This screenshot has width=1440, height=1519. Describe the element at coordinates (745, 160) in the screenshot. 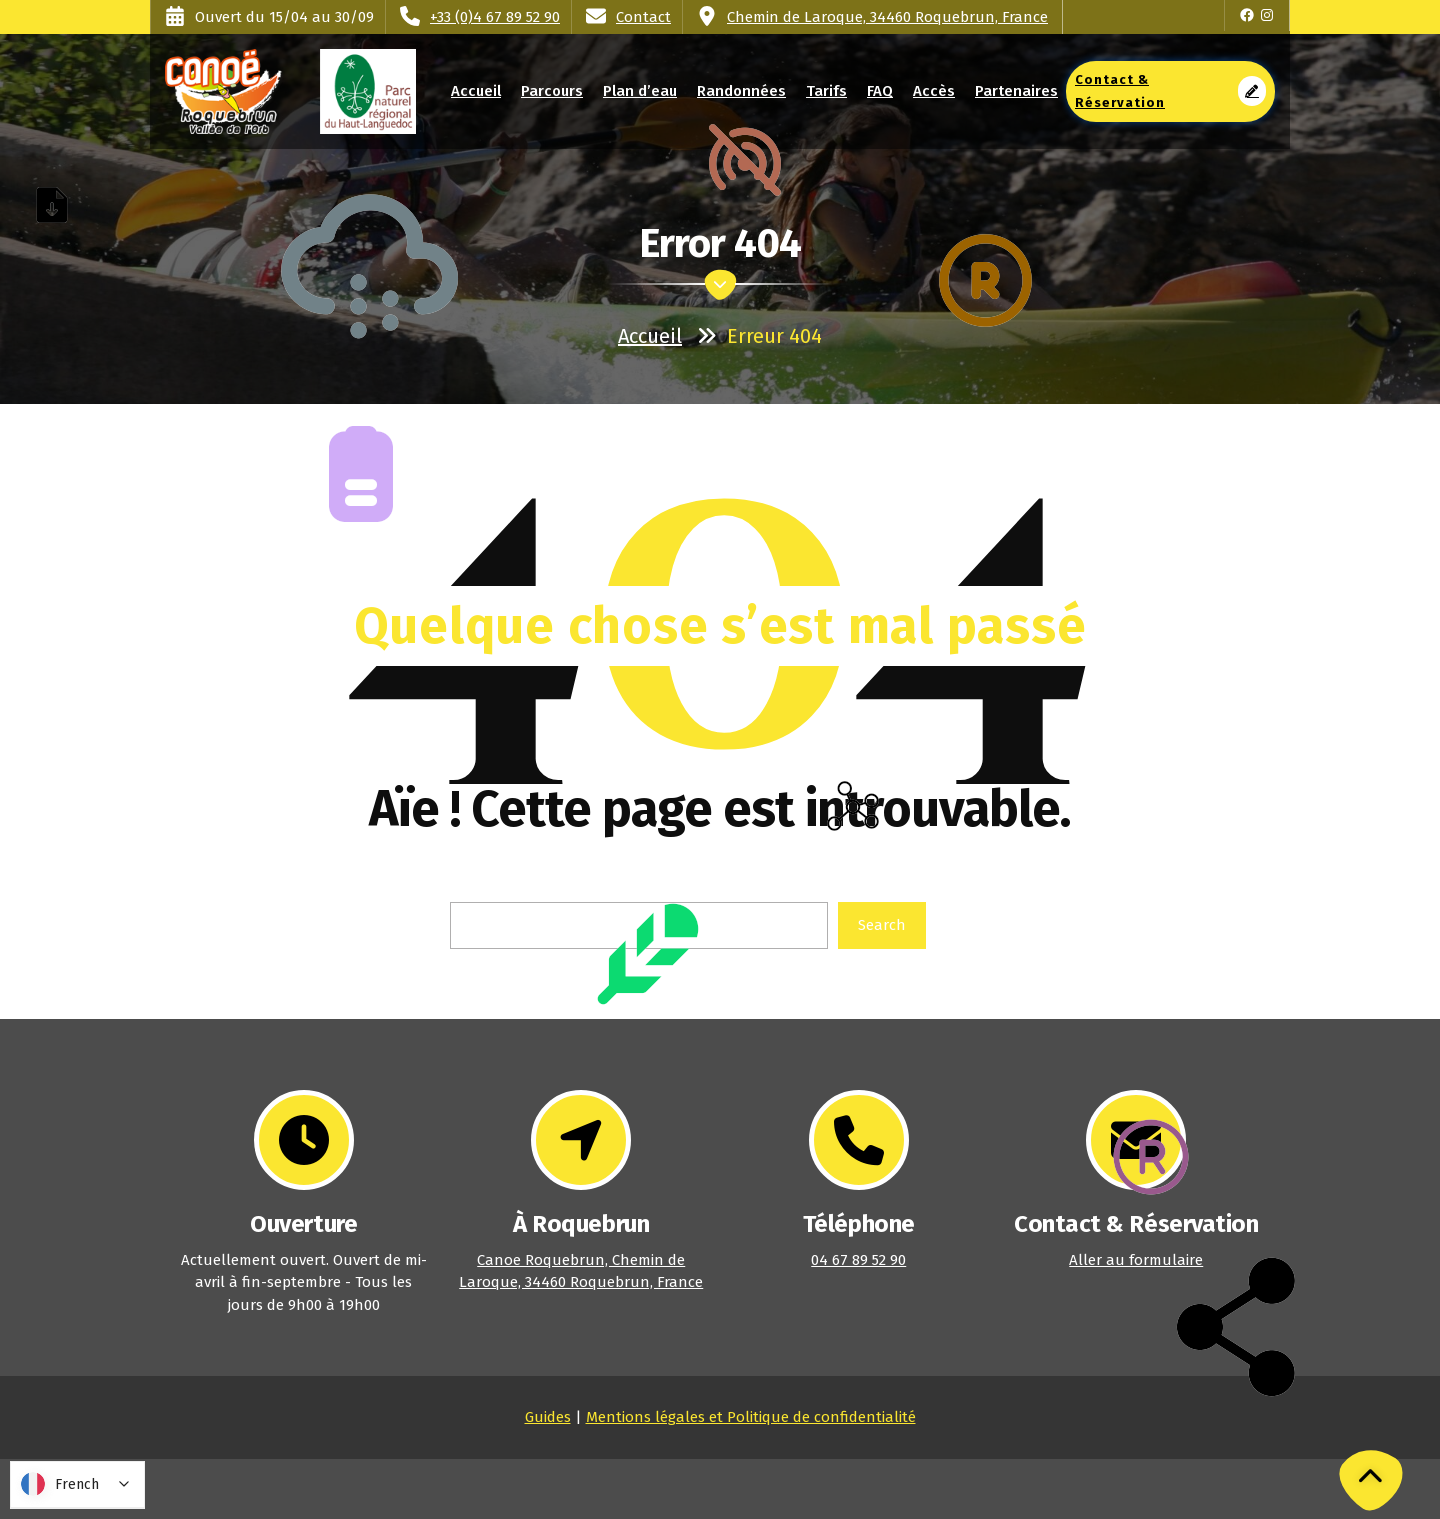

I see `disable broadcasting or streaming` at that location.